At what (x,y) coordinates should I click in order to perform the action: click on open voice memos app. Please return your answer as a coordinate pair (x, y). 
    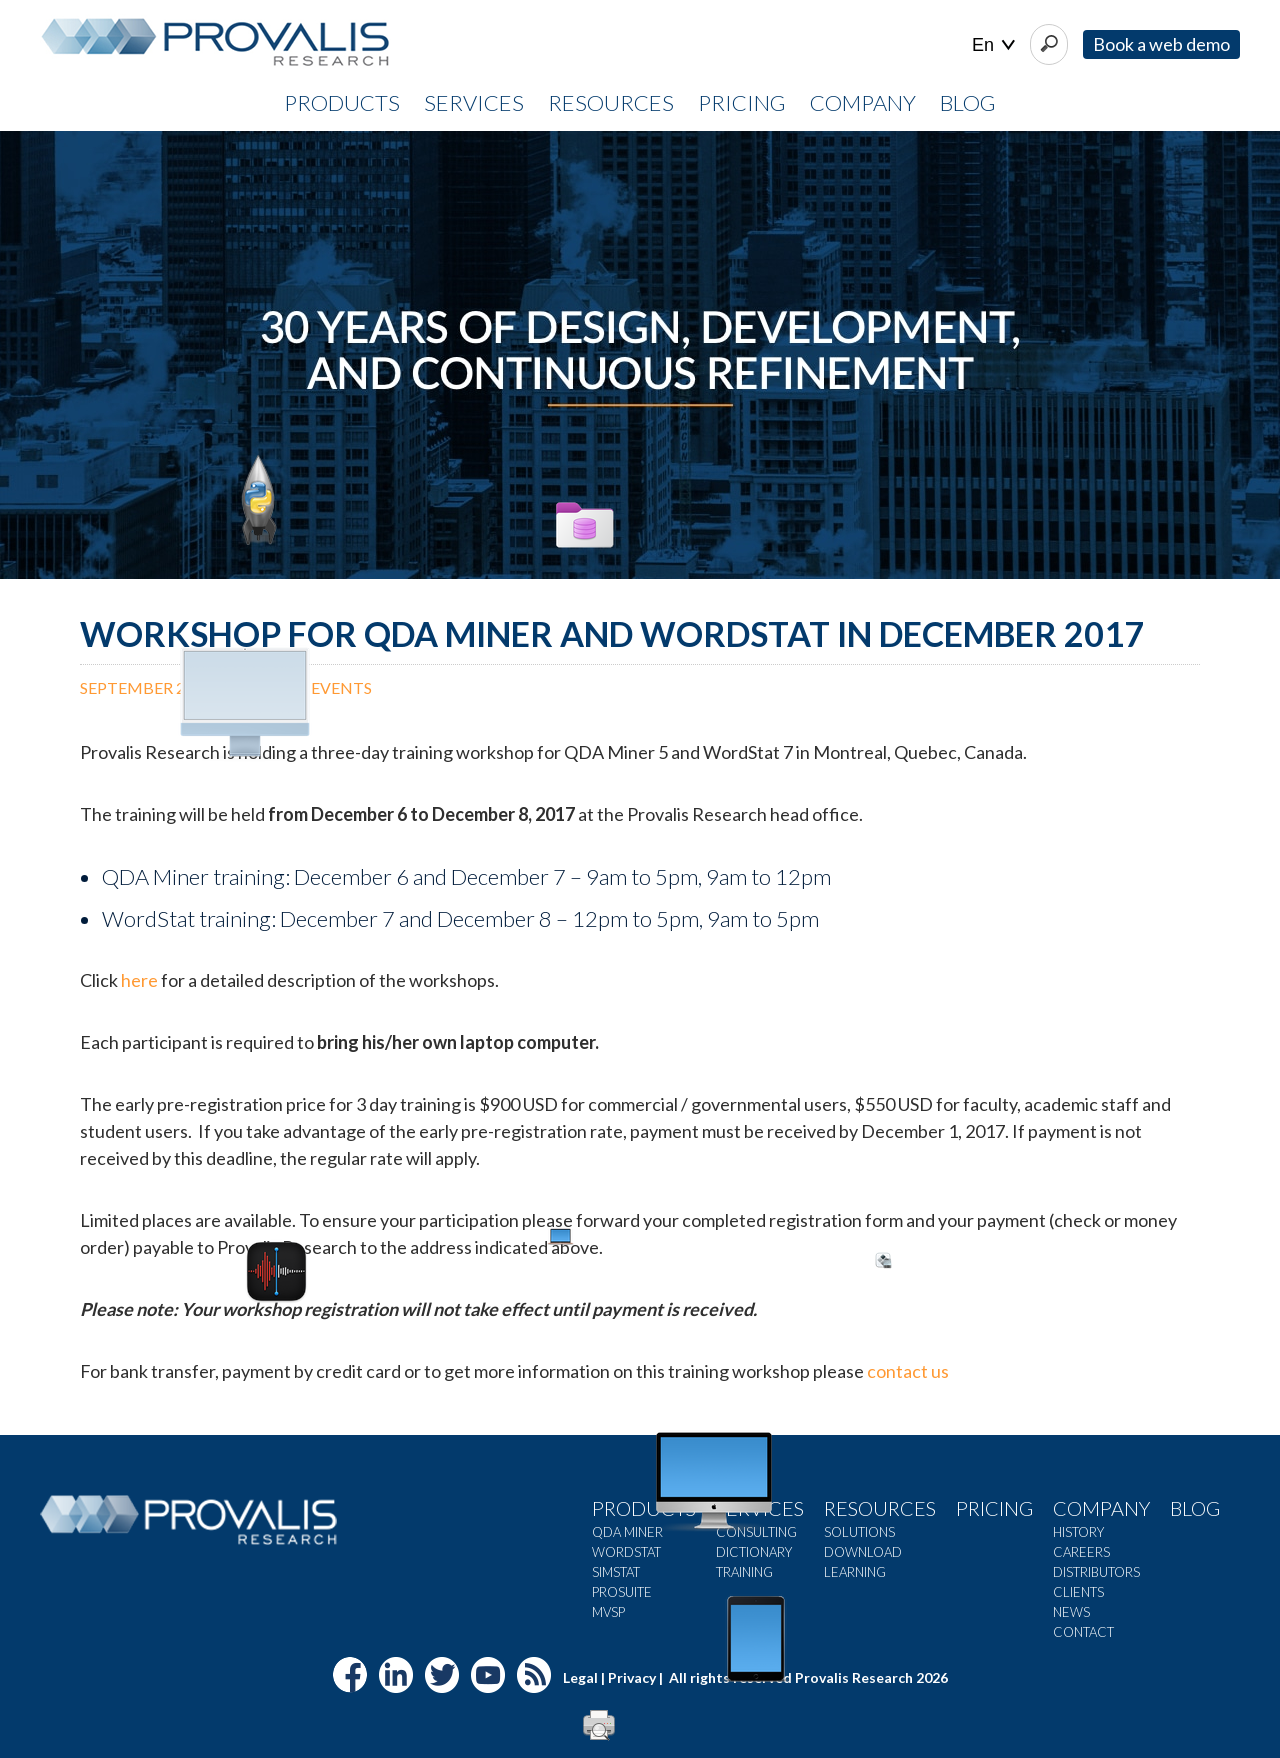
    Looking at the image, I should click on (276, 1271).